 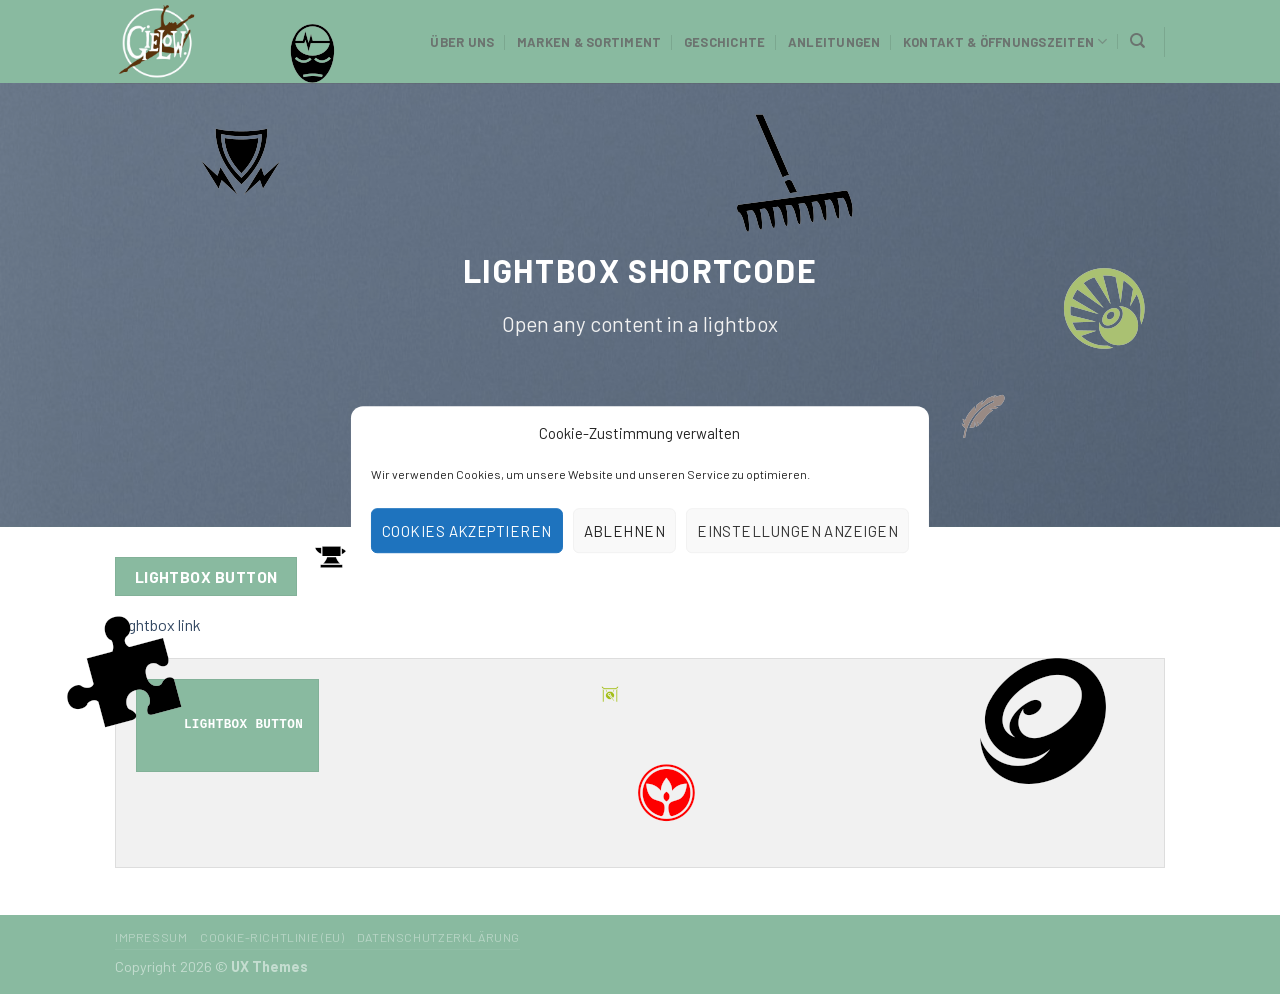 I want to click on indicates player is in a coma or unconscious state, so click(x=311, y=53).